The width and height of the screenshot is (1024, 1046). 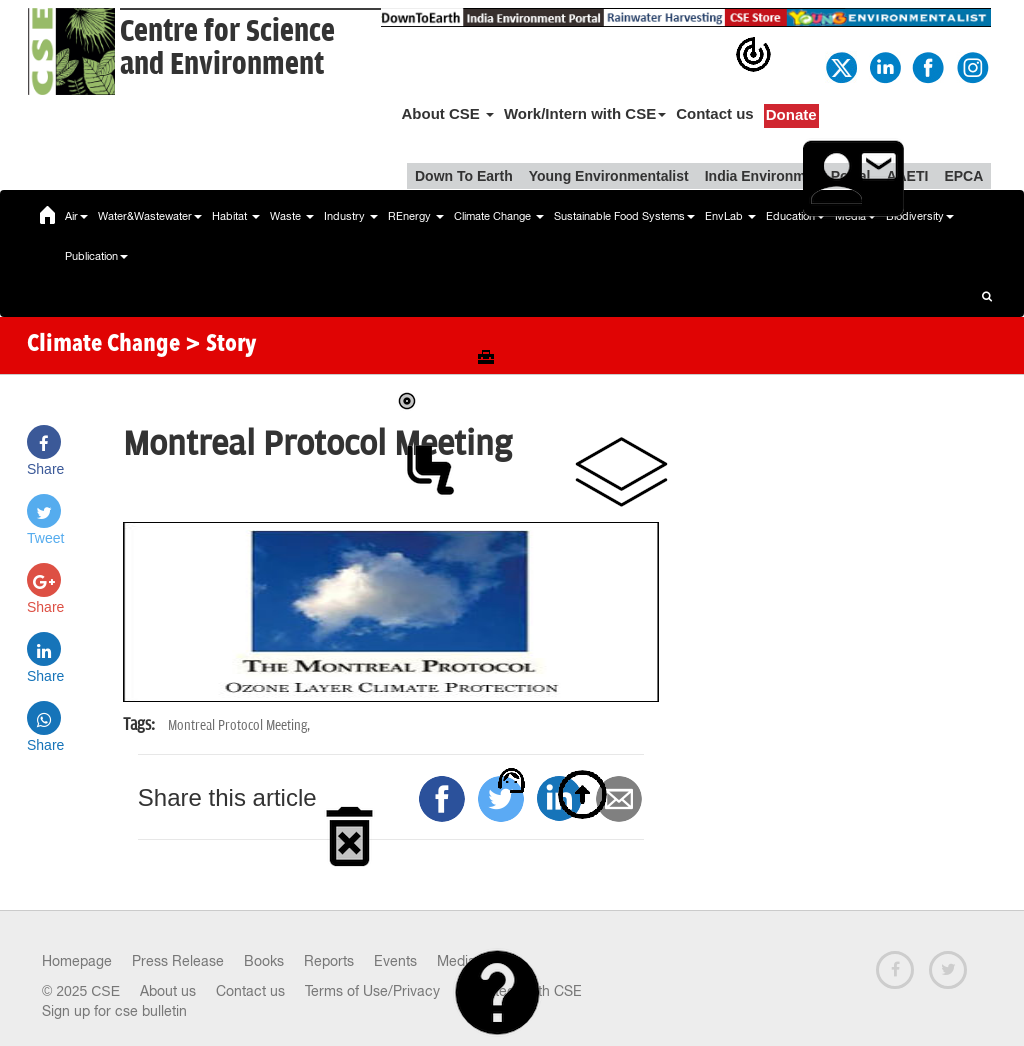 I want to click on browse music albums, so click(x=407, y=401).